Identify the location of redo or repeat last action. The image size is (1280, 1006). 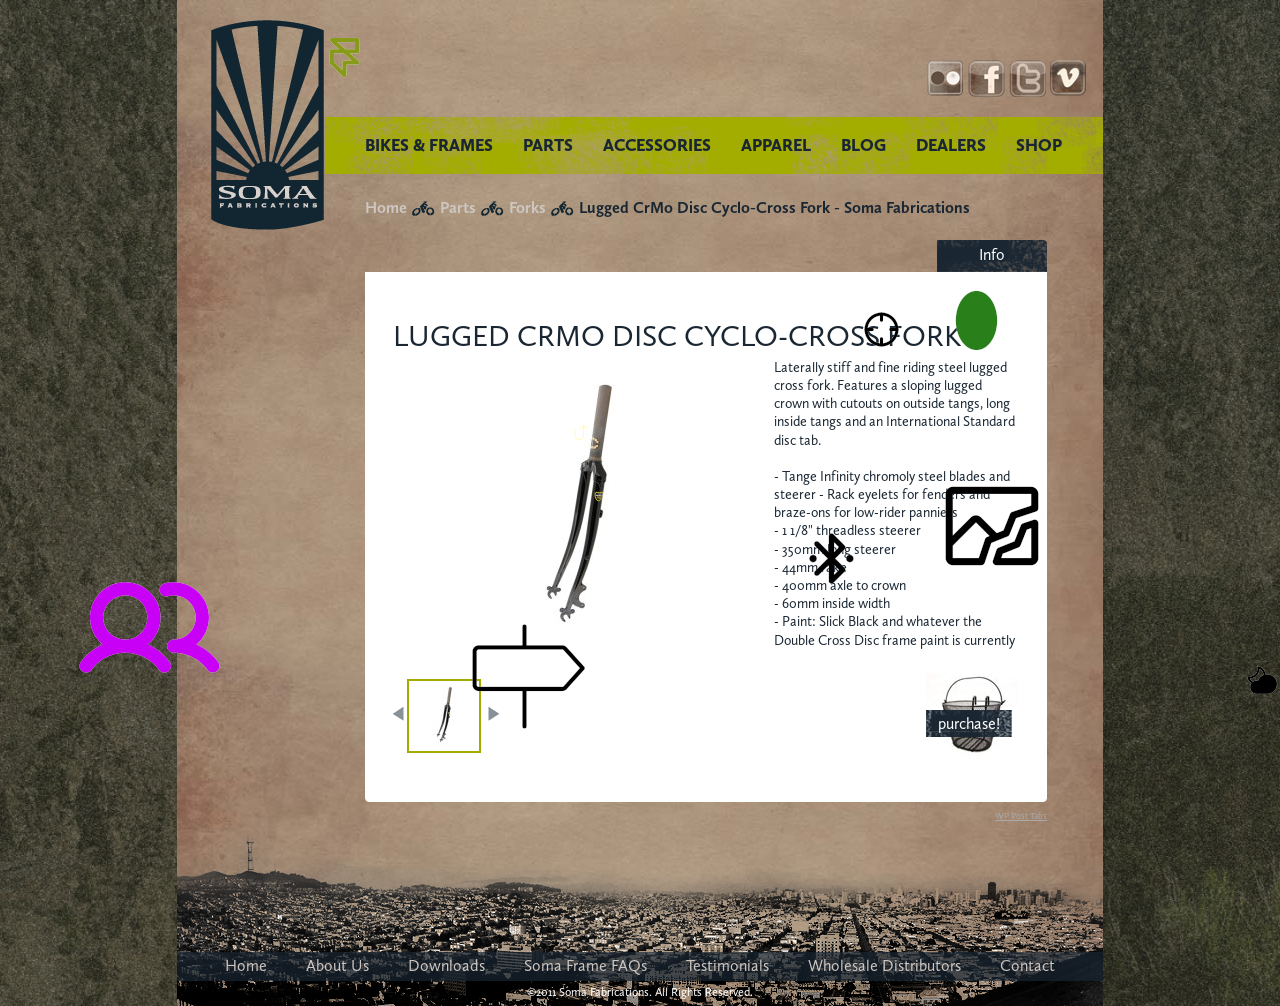
(580, 432).